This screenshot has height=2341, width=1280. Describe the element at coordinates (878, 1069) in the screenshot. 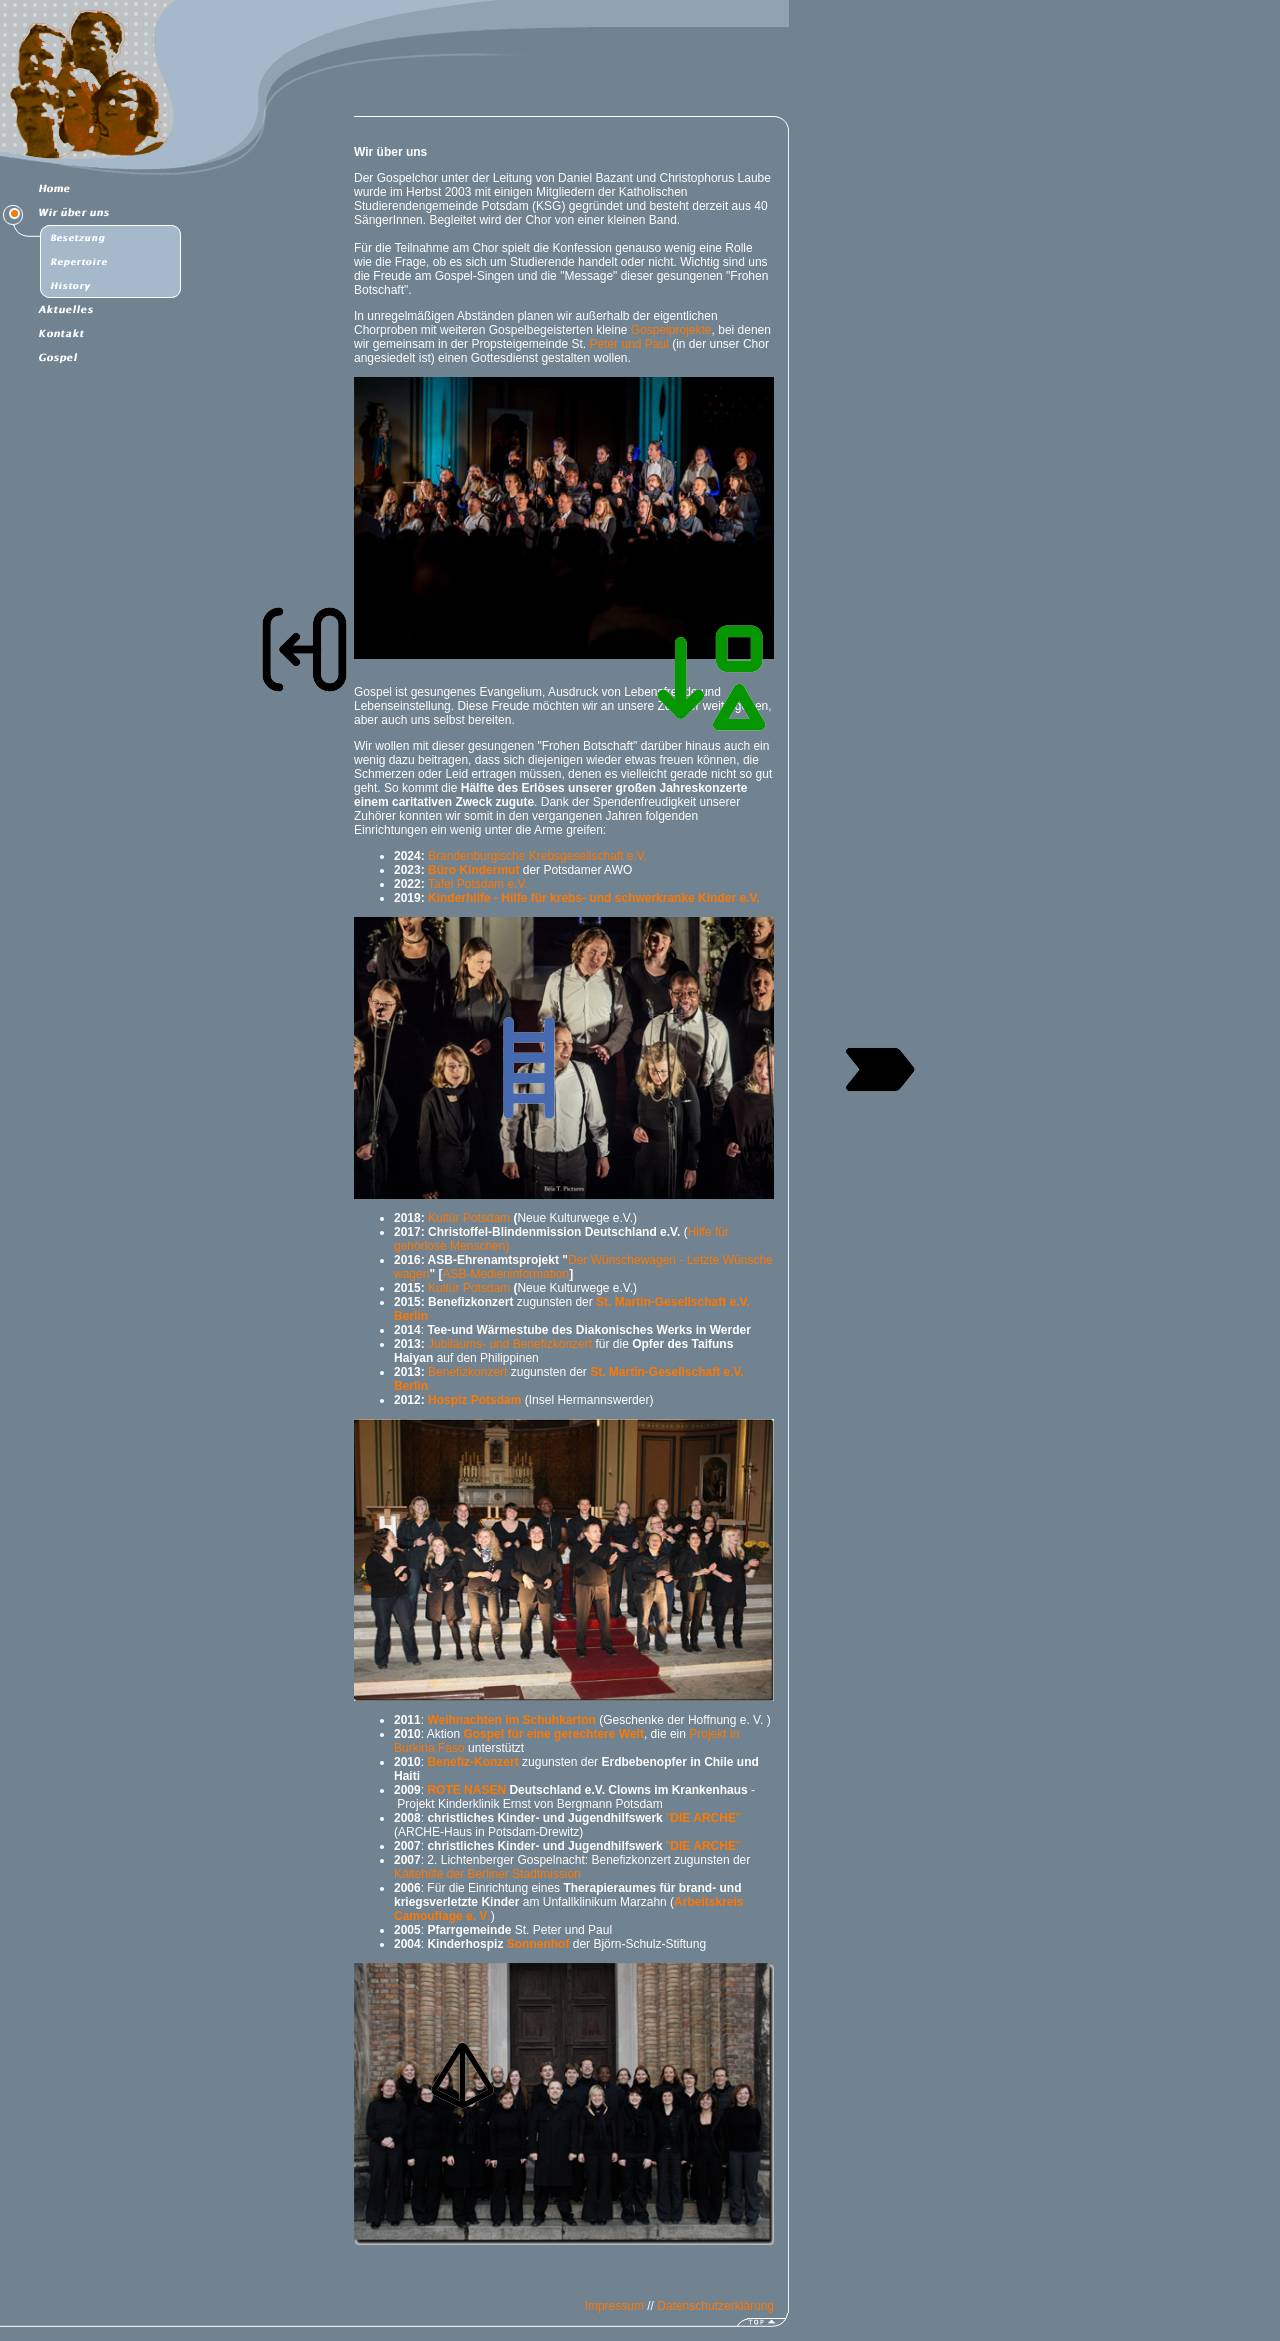

I see `mark item as important or priority` at that location.